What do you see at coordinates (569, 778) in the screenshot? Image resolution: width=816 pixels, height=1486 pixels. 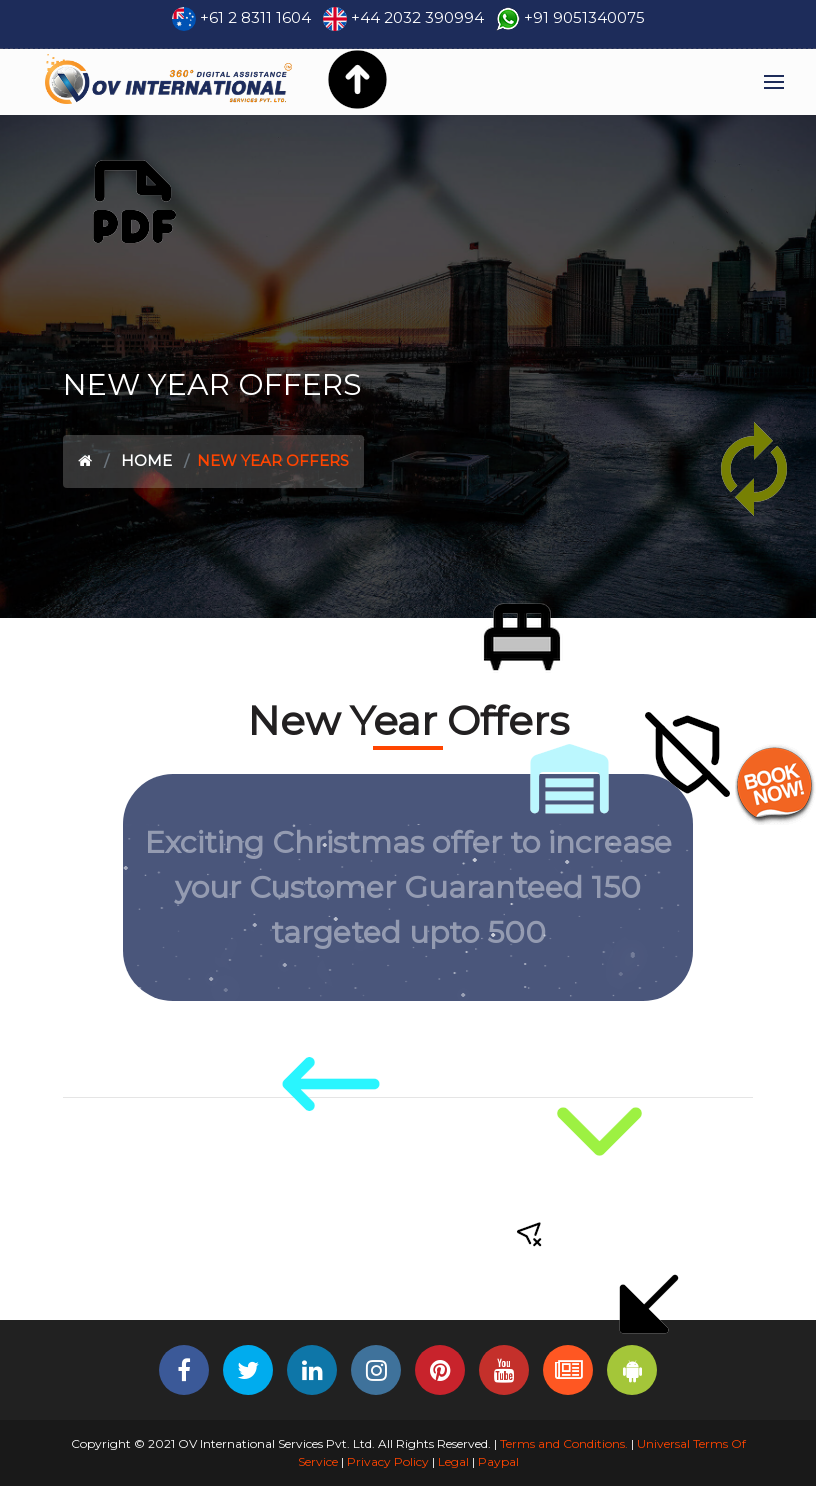 I see `access warehouse or storage inventory` at bounding box center [569, 778].